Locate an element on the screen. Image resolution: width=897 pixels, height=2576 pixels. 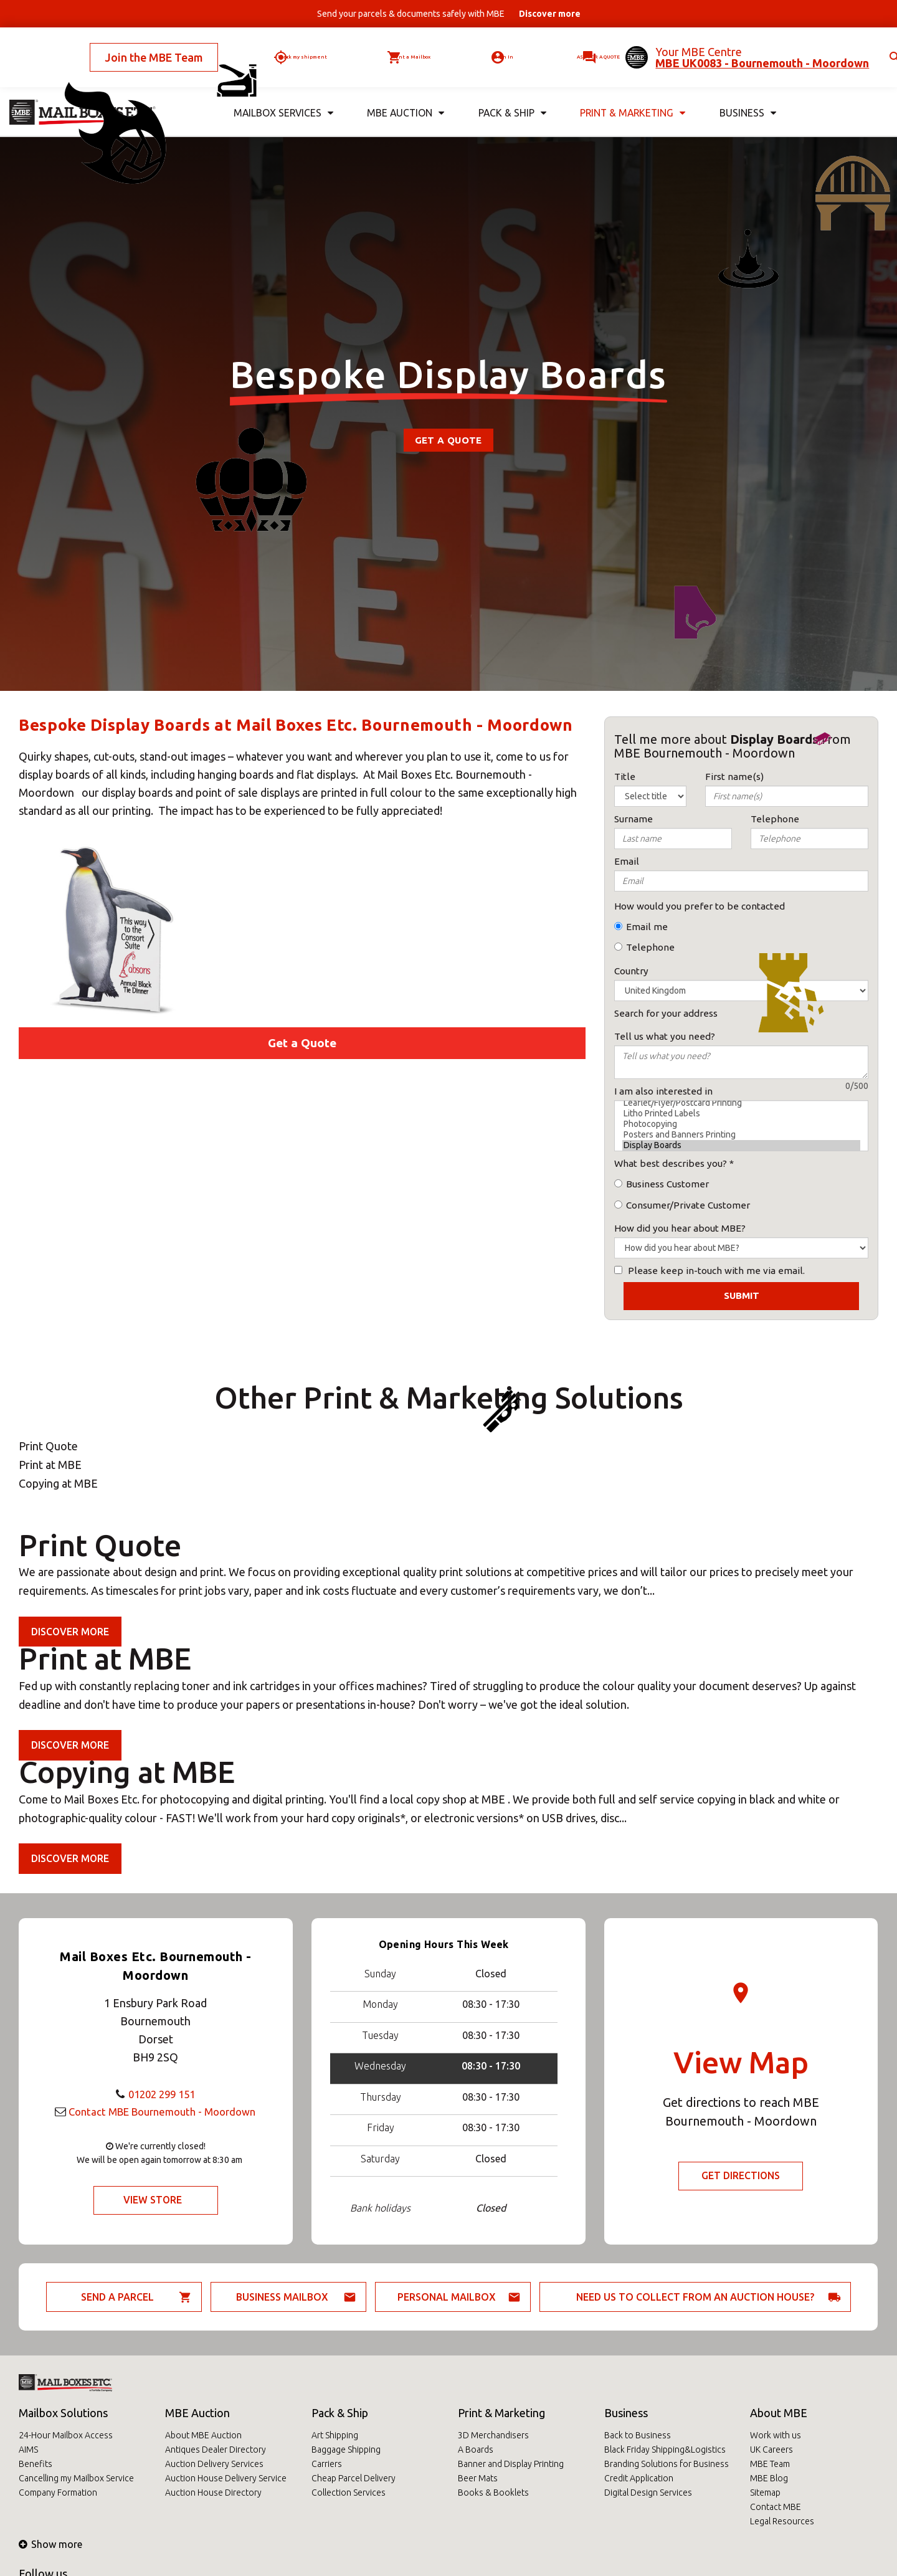
navigate to bridges or infrastructure on a map is located at coordinates (853, 193).